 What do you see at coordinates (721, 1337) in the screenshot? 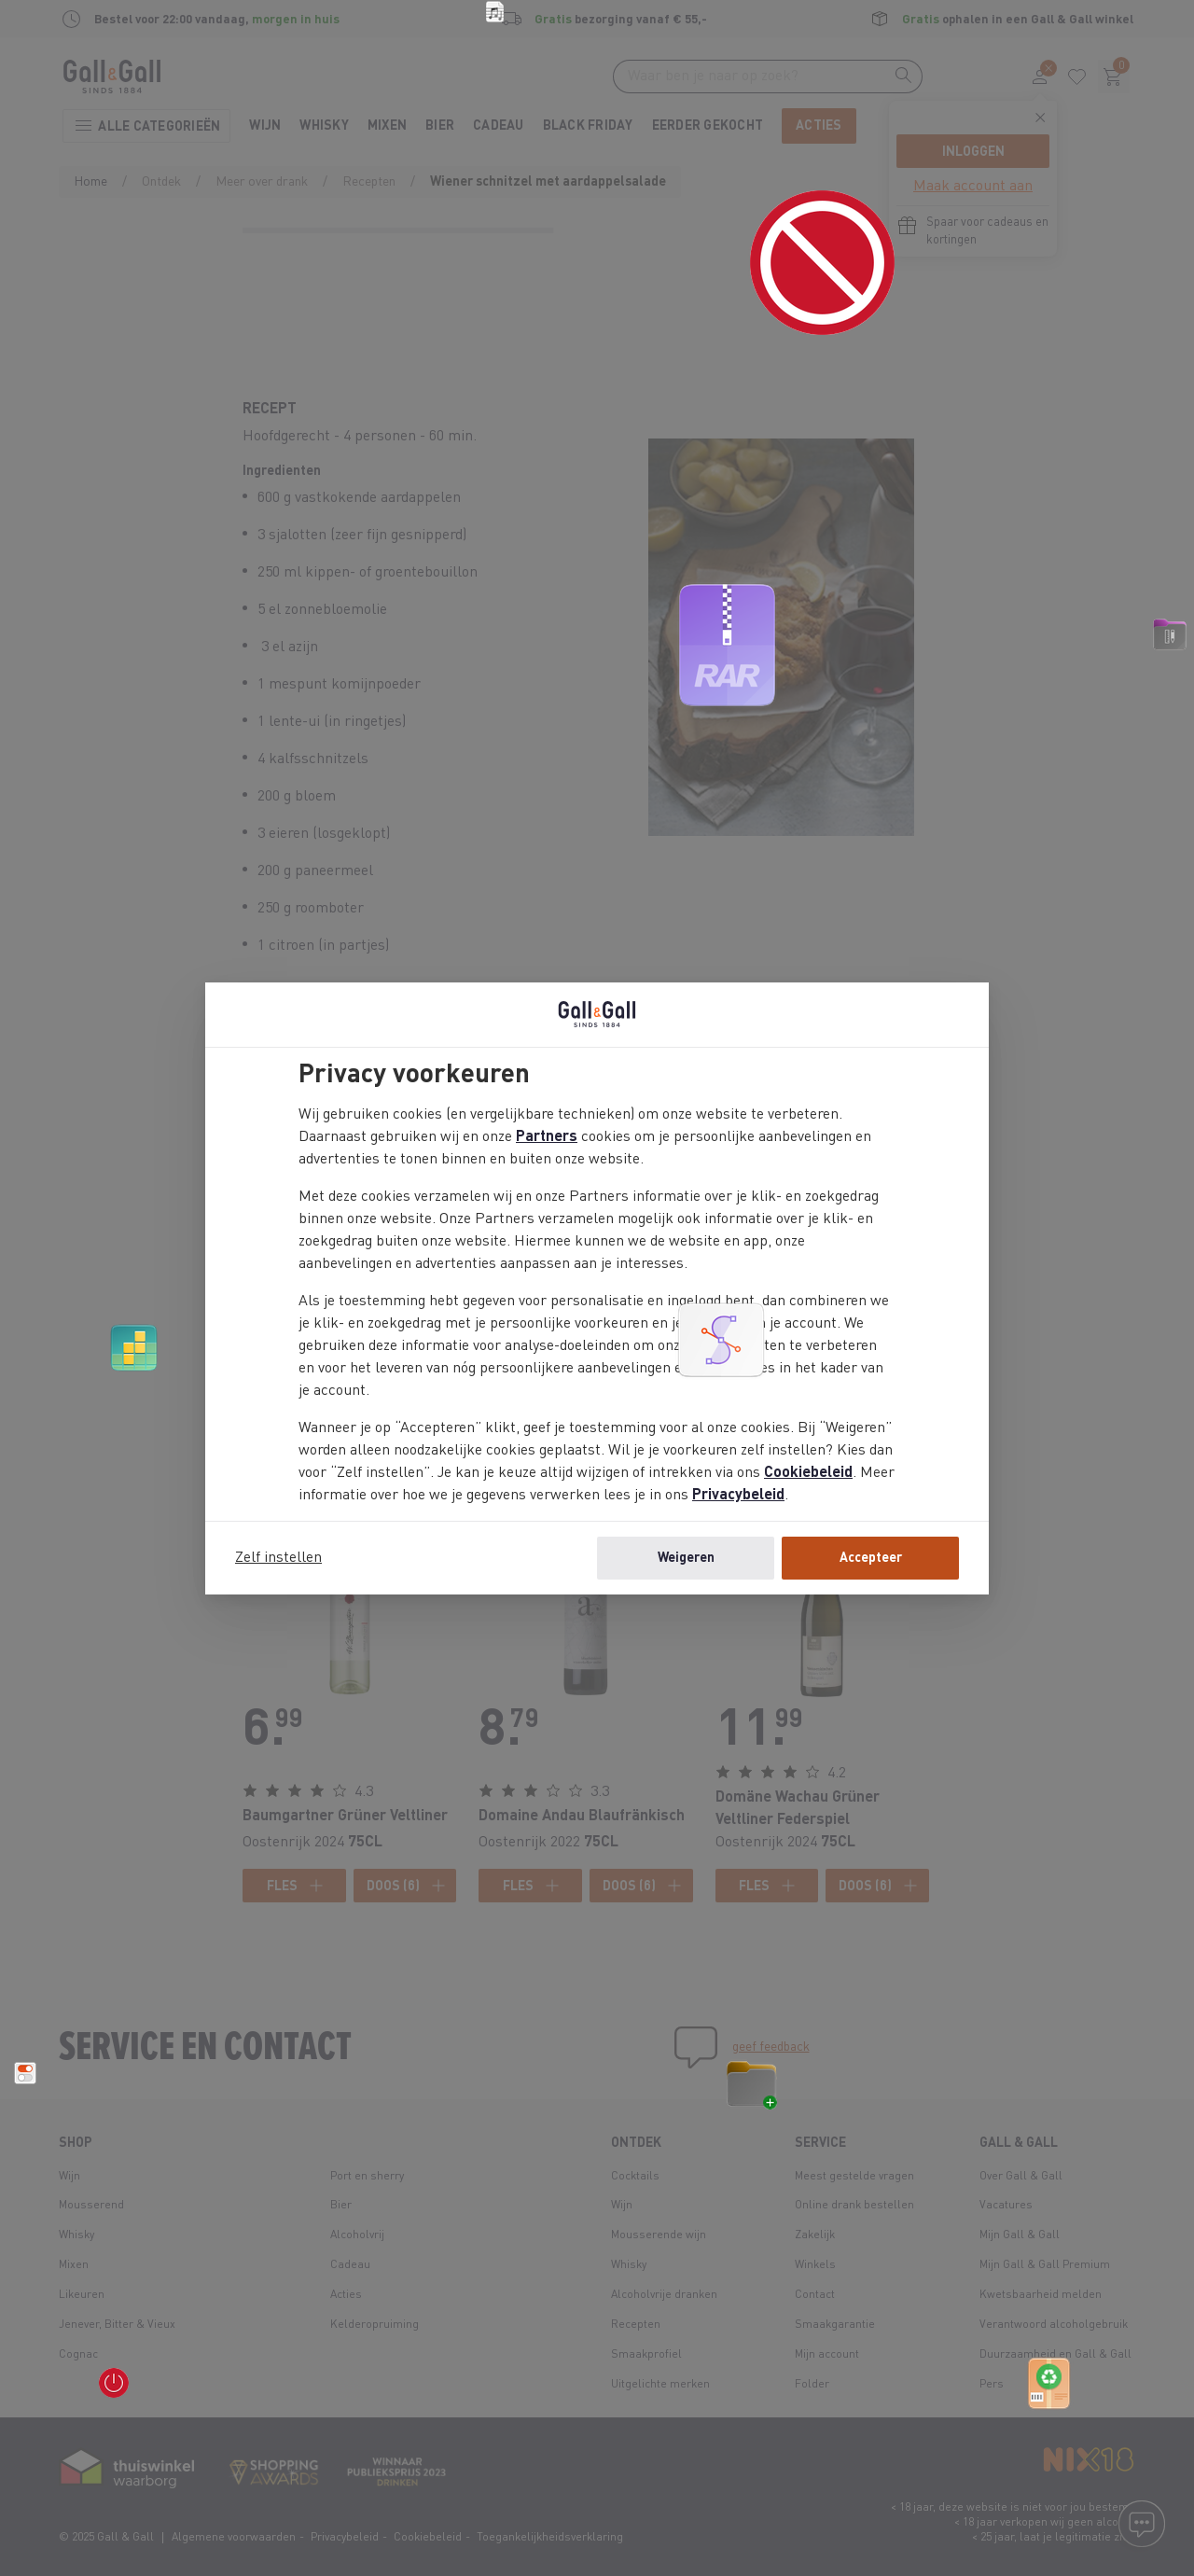
I see `an SVG vector image file` at bounding box center [721, 1337].